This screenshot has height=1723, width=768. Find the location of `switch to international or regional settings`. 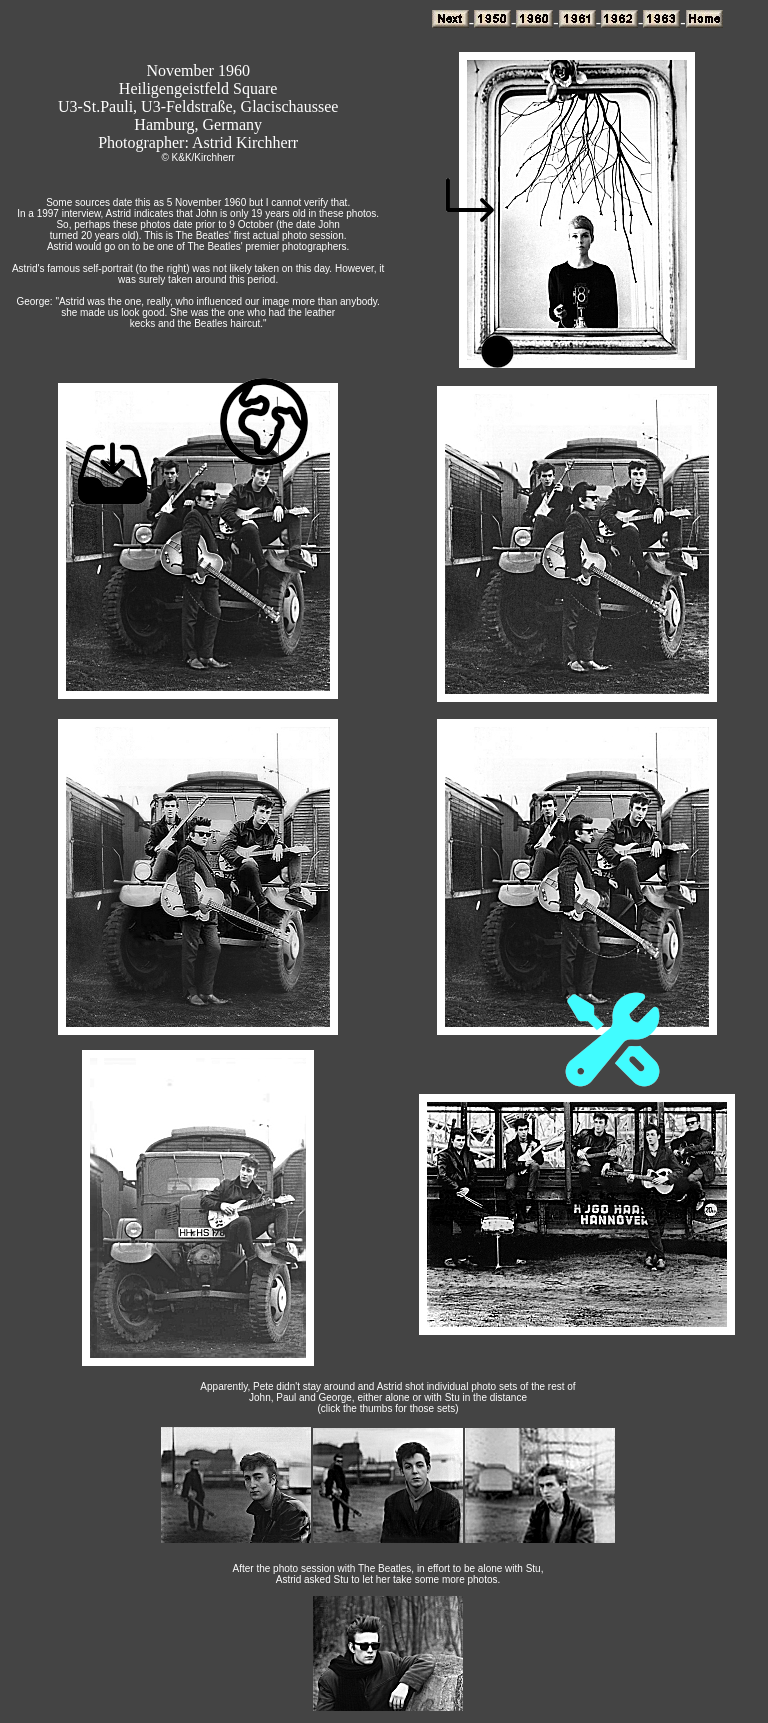

switch to international or regional settings is located at coordinates (264, 422).